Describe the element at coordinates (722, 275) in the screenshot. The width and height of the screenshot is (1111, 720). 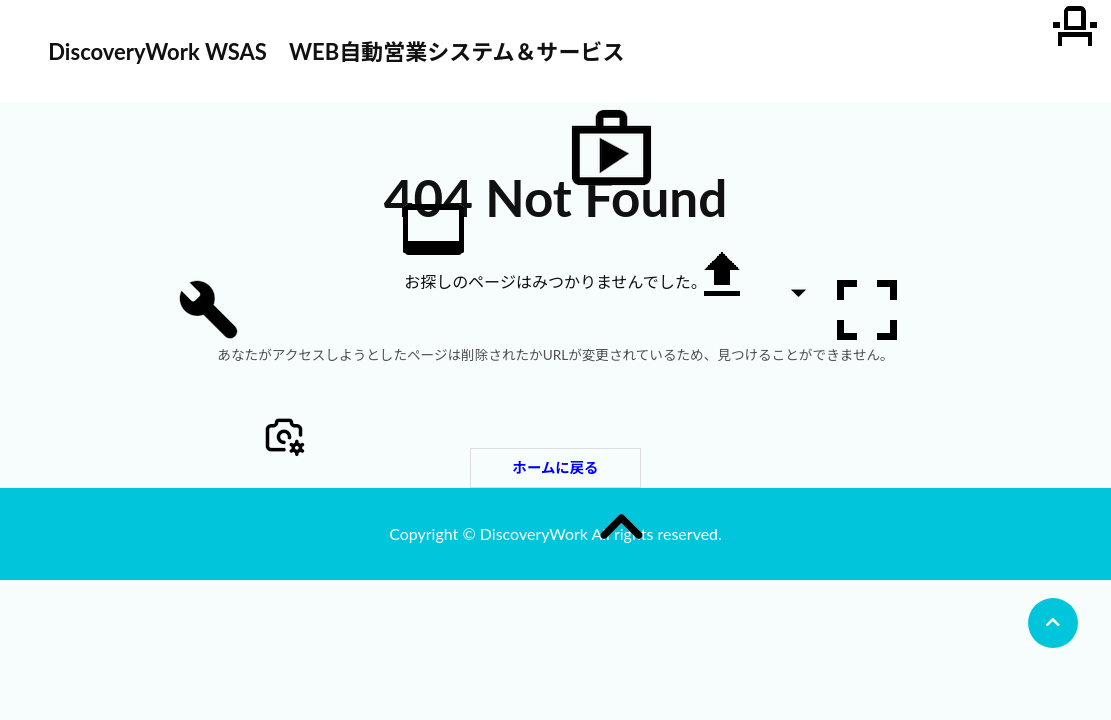
I see `upload a file` at that location.